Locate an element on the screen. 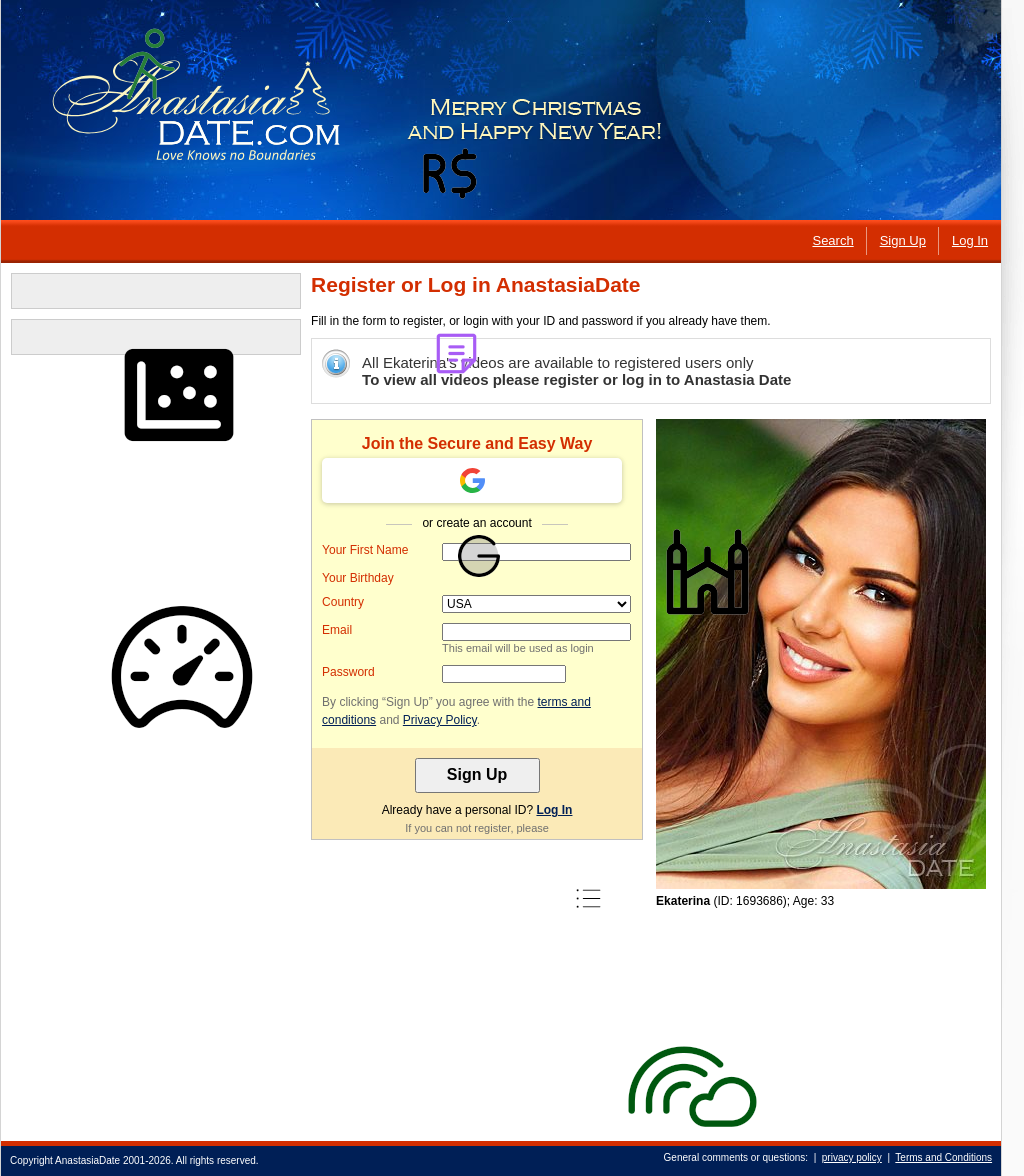  view weather conditions is located at coordinates (692, 1084).